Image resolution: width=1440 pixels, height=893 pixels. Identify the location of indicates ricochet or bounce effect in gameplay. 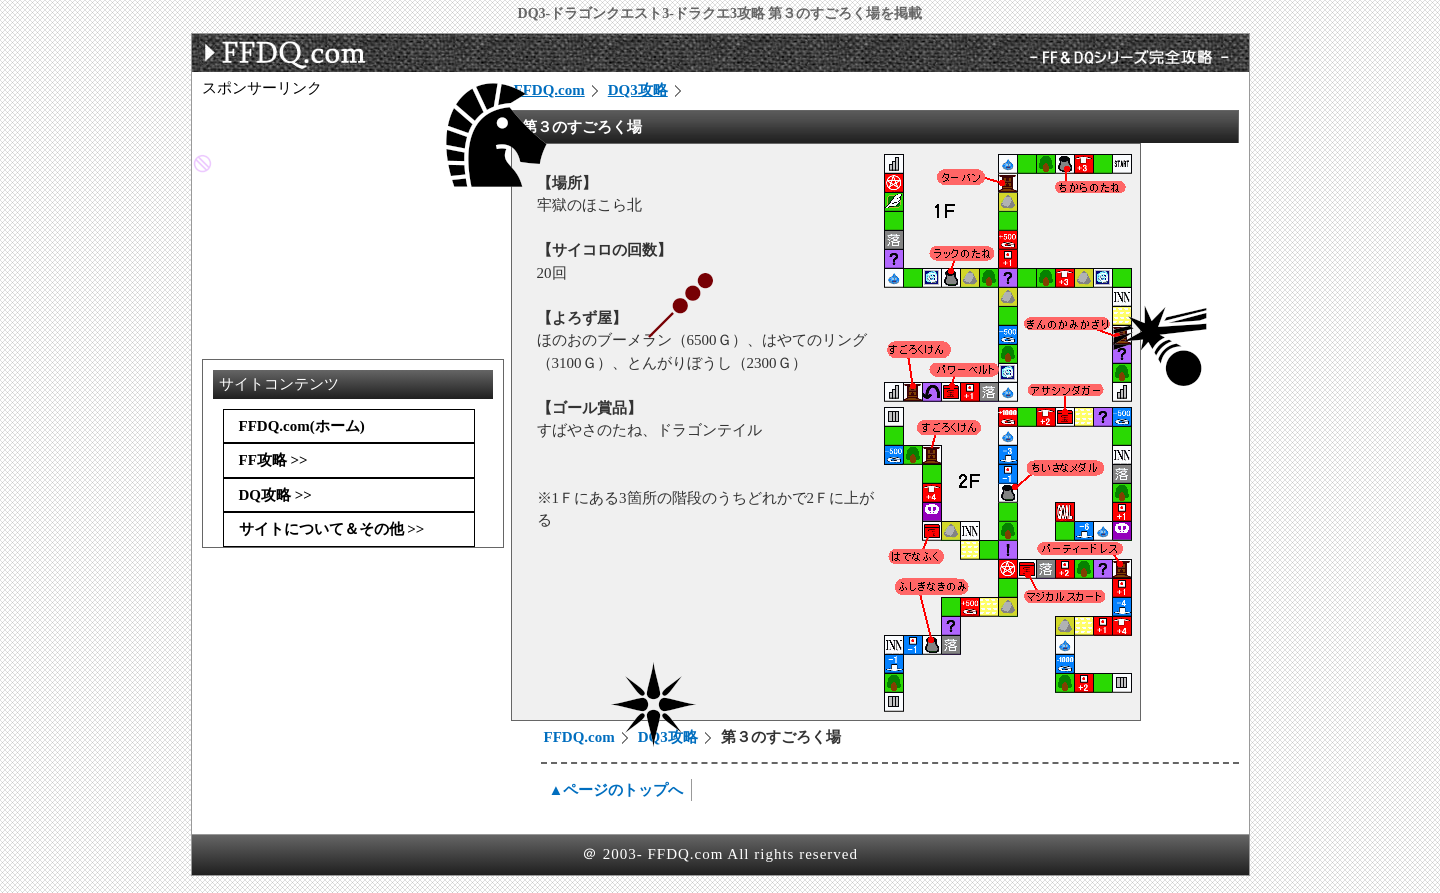
(1159, 345).